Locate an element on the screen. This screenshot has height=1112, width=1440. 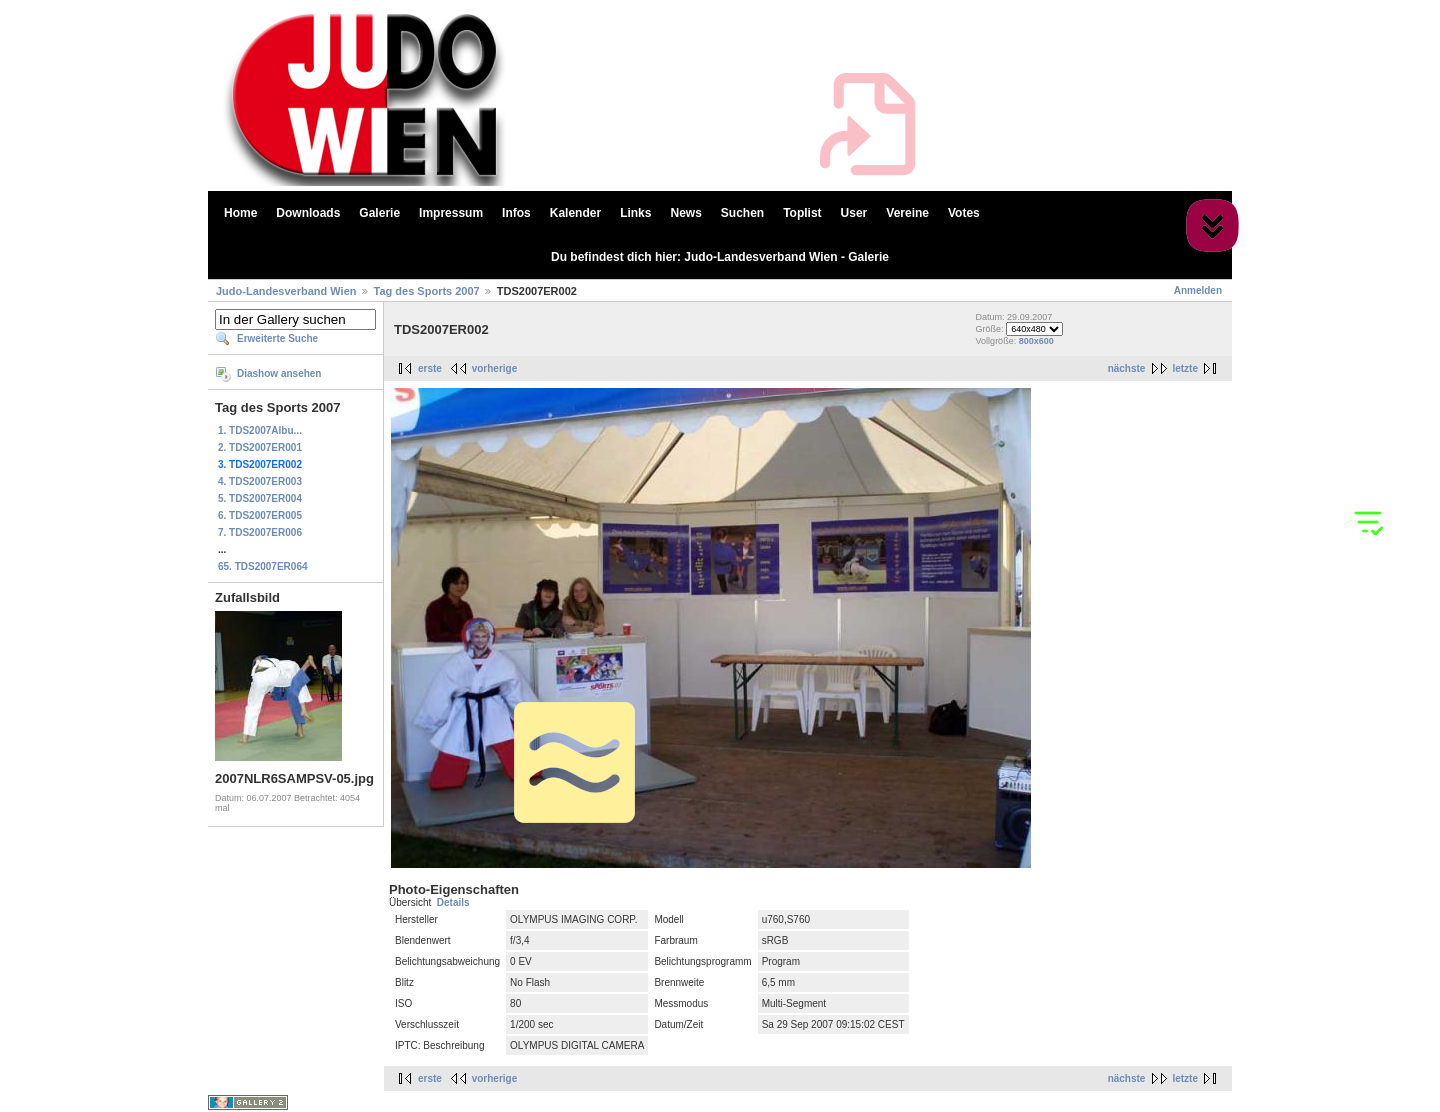
create a symbolic link to this file is located at coordinates (874, 127).